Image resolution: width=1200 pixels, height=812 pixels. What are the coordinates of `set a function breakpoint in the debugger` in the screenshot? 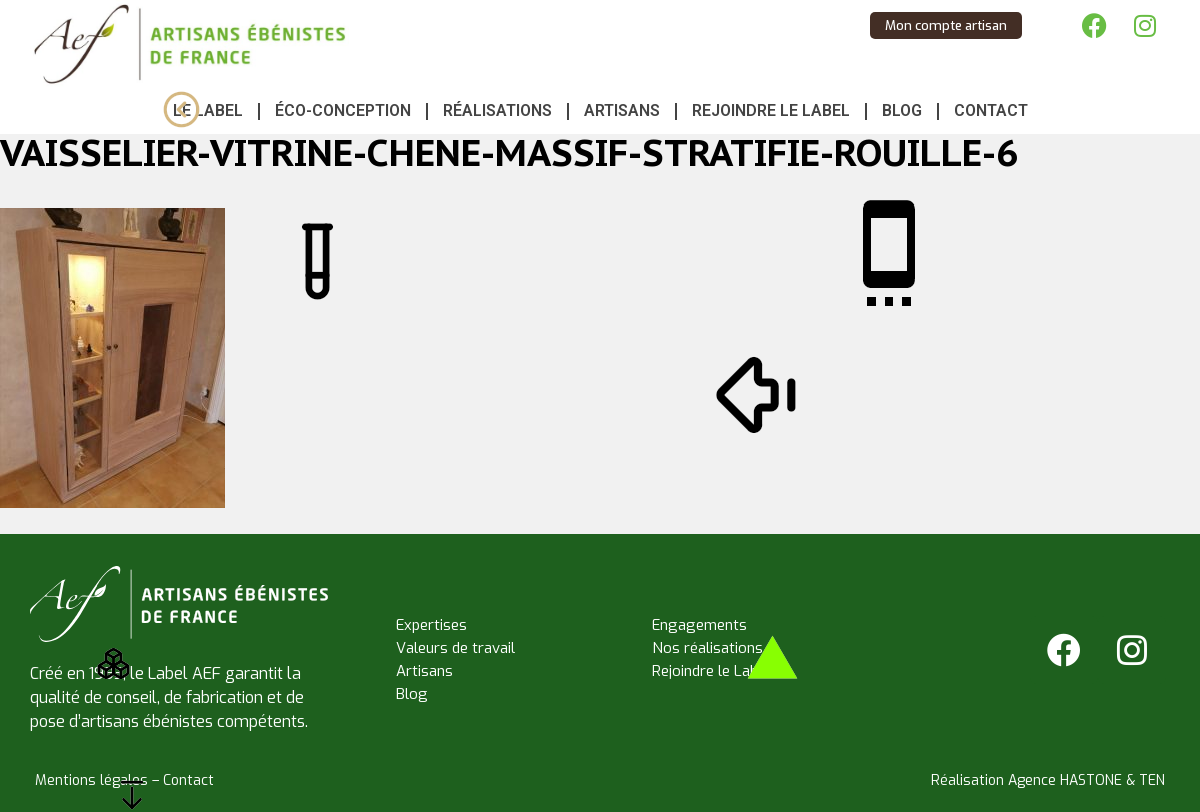 It's located at (772, 660).